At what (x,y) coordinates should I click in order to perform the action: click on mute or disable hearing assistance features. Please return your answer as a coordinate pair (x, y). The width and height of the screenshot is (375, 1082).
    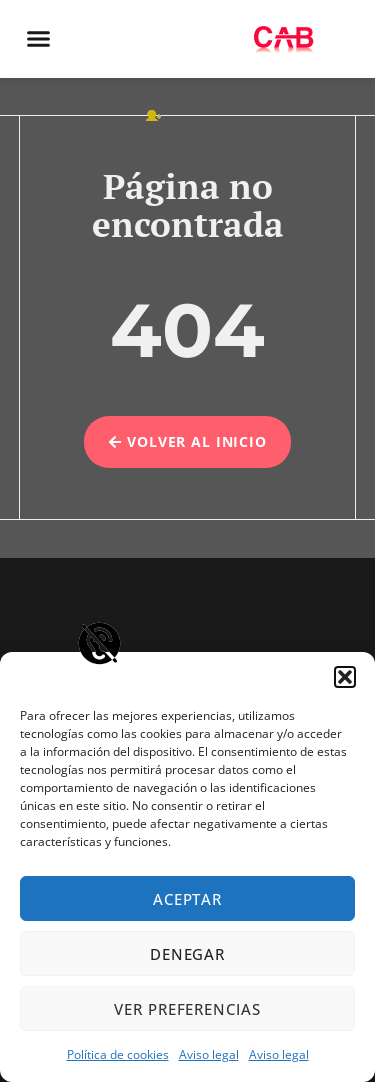
    Looking at the image, I should click on (99, 643).